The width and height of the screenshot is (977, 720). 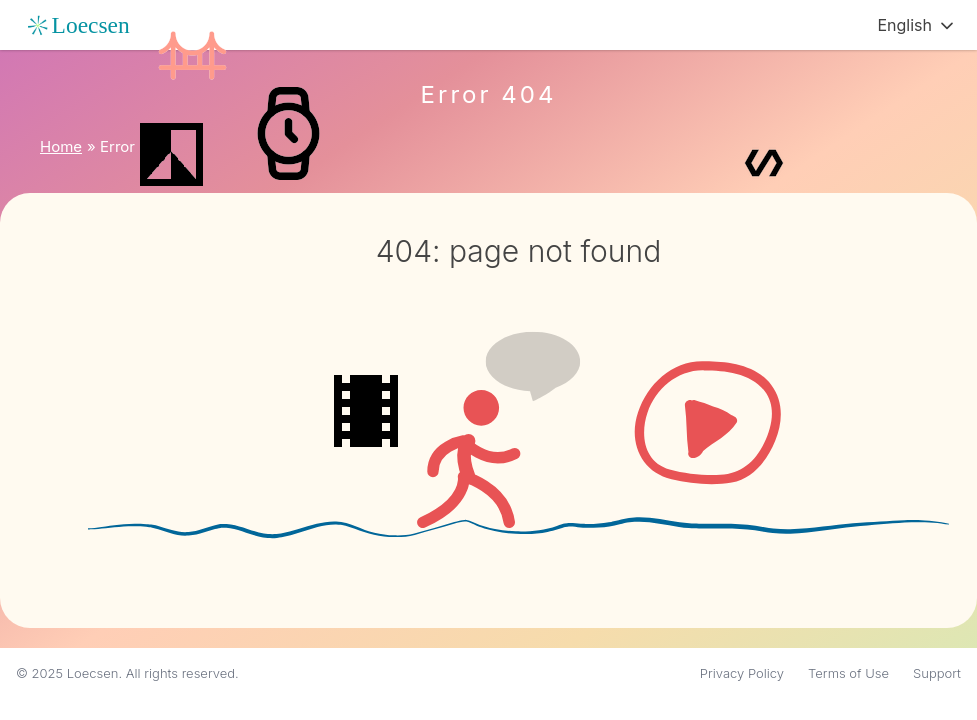 I want to click on access movies or theater showtimes, so click(x=366, y=411).